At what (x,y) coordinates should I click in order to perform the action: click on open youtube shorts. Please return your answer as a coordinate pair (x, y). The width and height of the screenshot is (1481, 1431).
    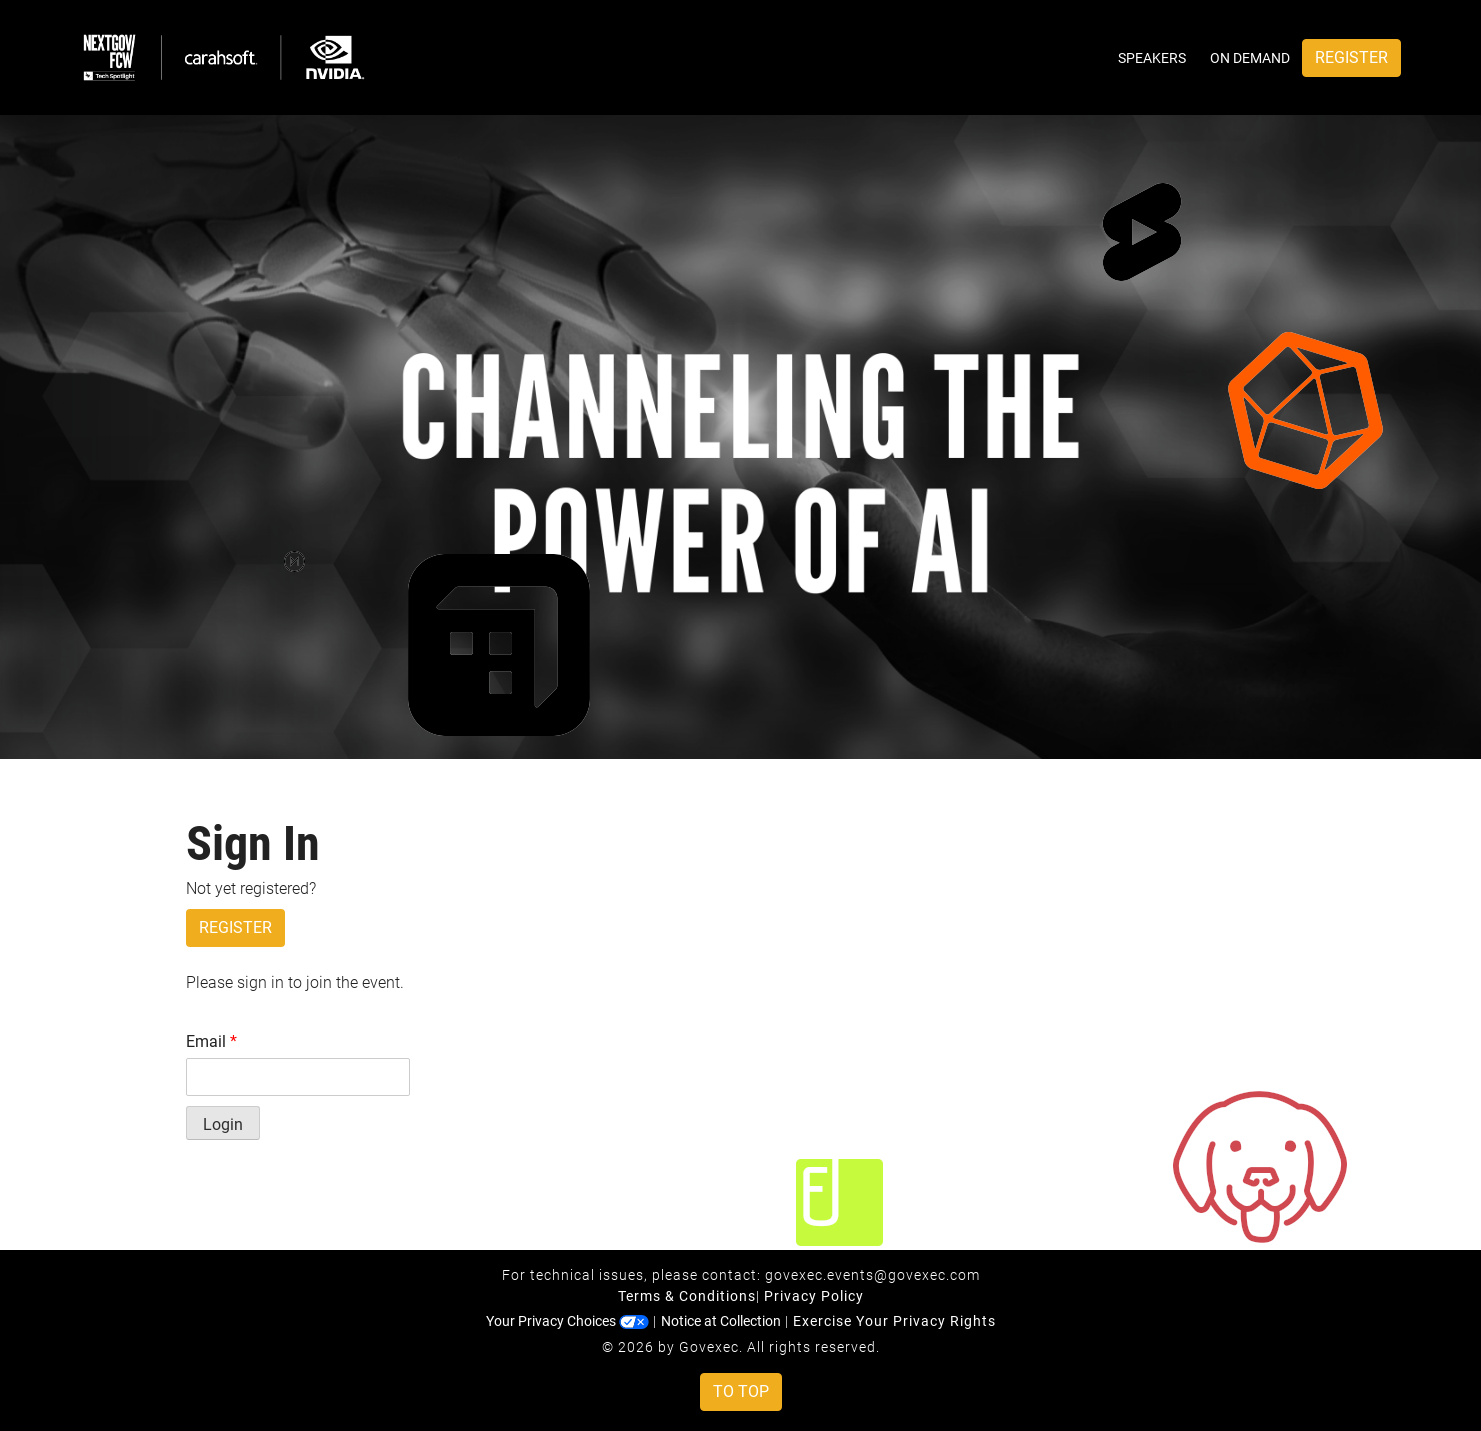
    Looking at the image, I should click on (1142, 232).